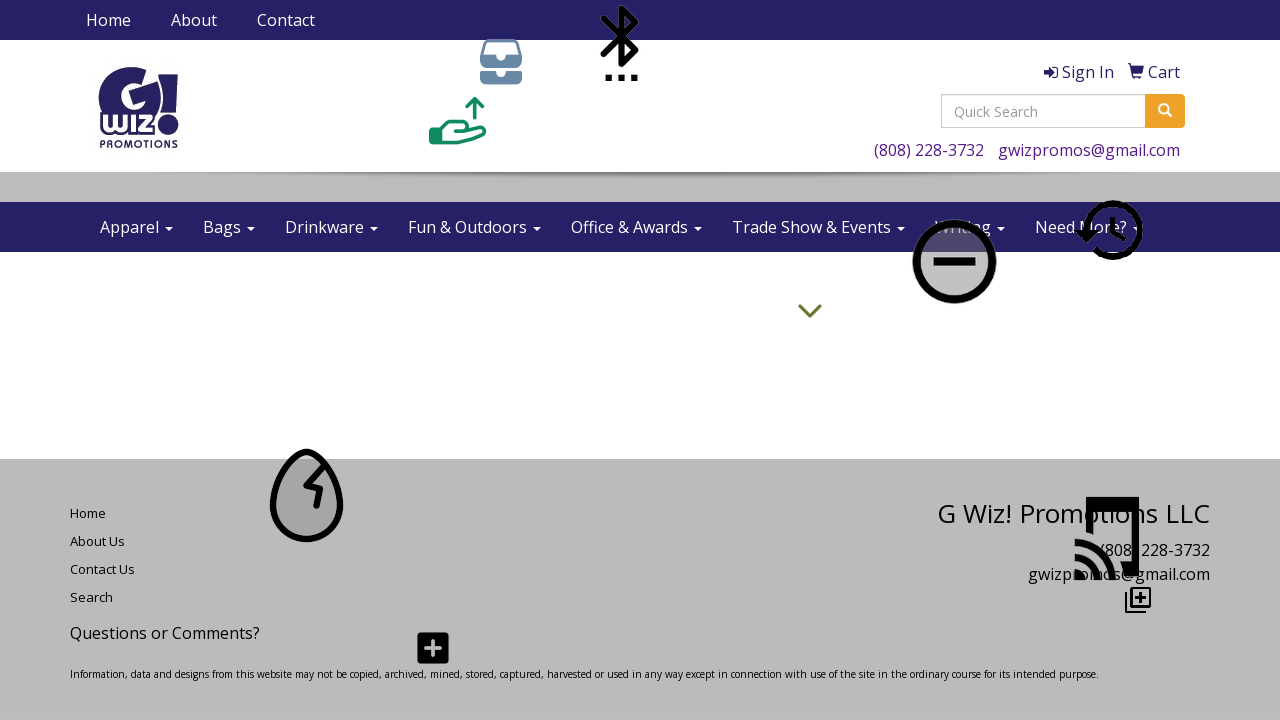  What do you see at coordinates (459, 123) in the screenshot?
I see `upload or send a file` at bounding box center [459, 123].